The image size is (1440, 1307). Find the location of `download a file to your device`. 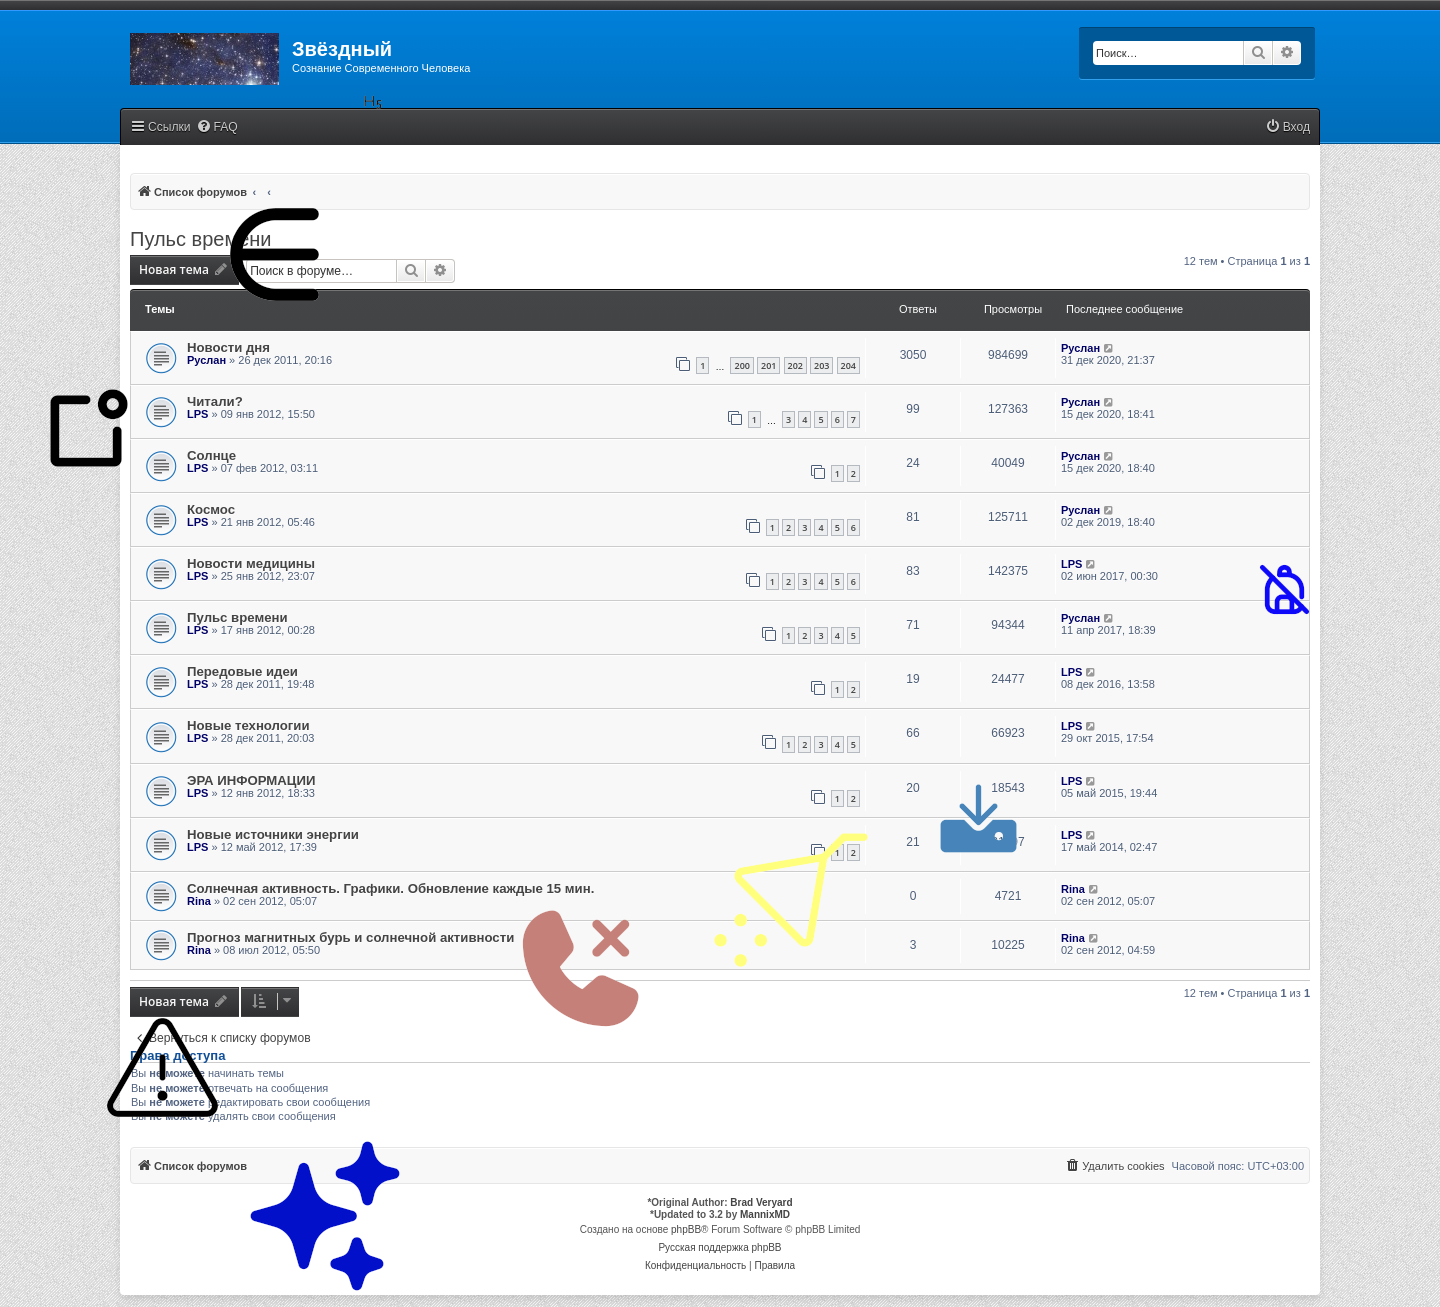

download a file to your device is located at coordinates (978, 822).